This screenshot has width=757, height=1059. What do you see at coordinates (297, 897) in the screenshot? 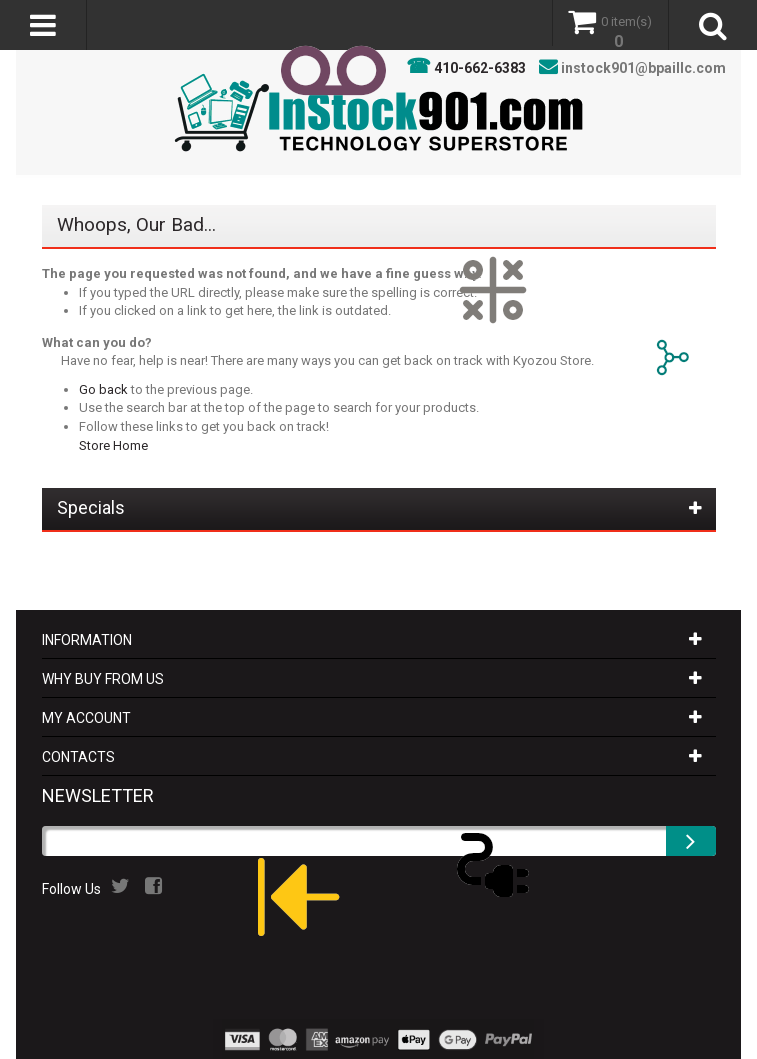
I see `navigate to the beginning or first item` at bounding box center [297, 897].